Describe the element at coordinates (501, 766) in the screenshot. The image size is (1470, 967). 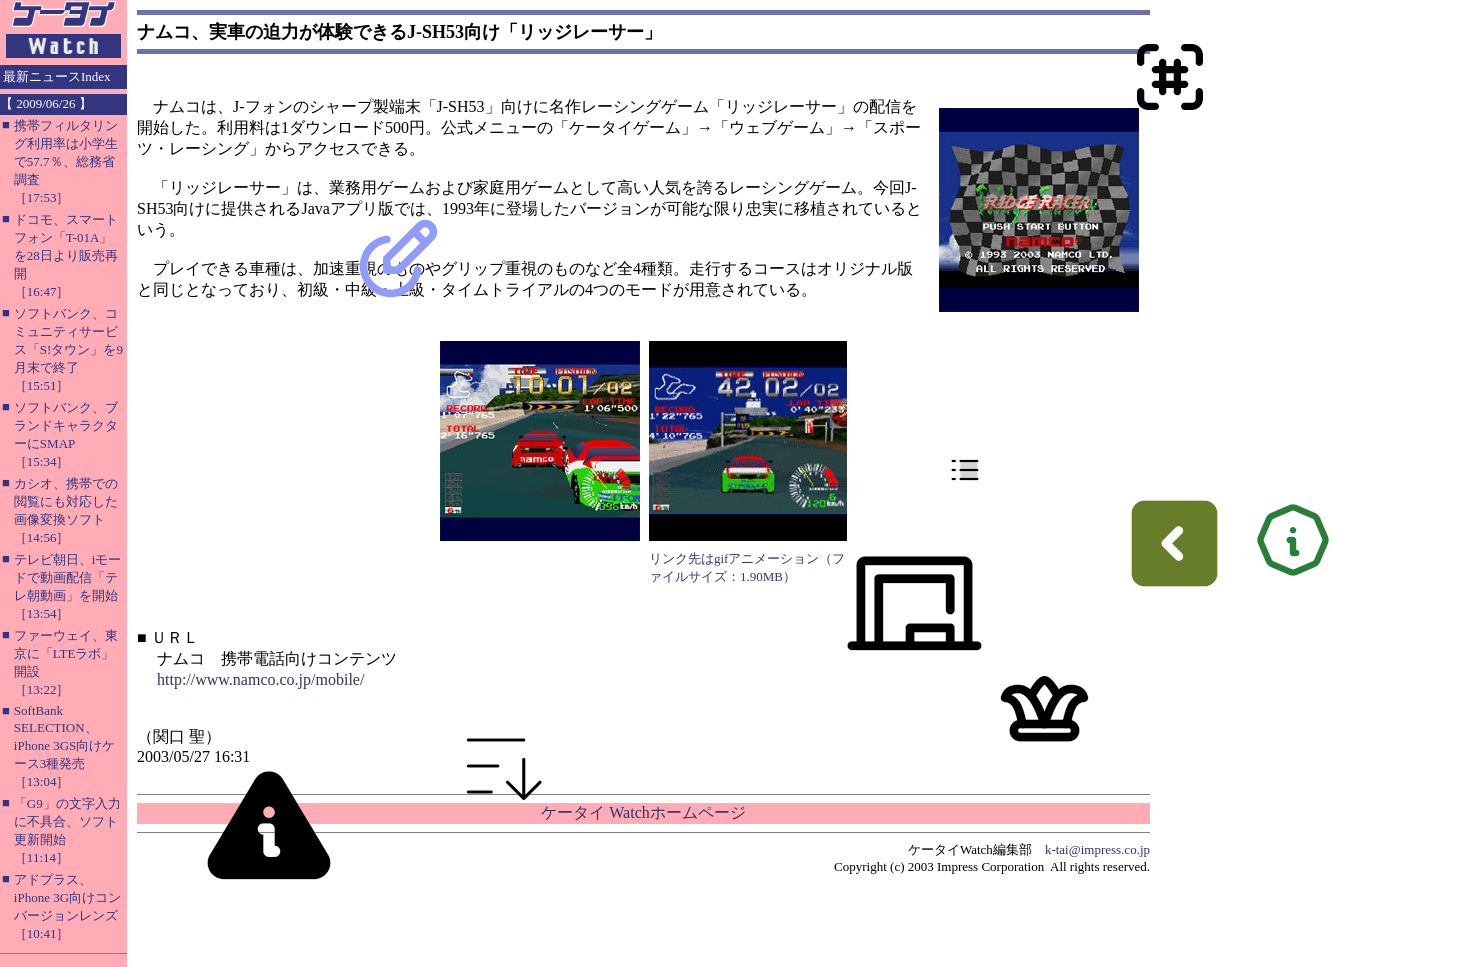
I see `sort items in ascending order` at that location.